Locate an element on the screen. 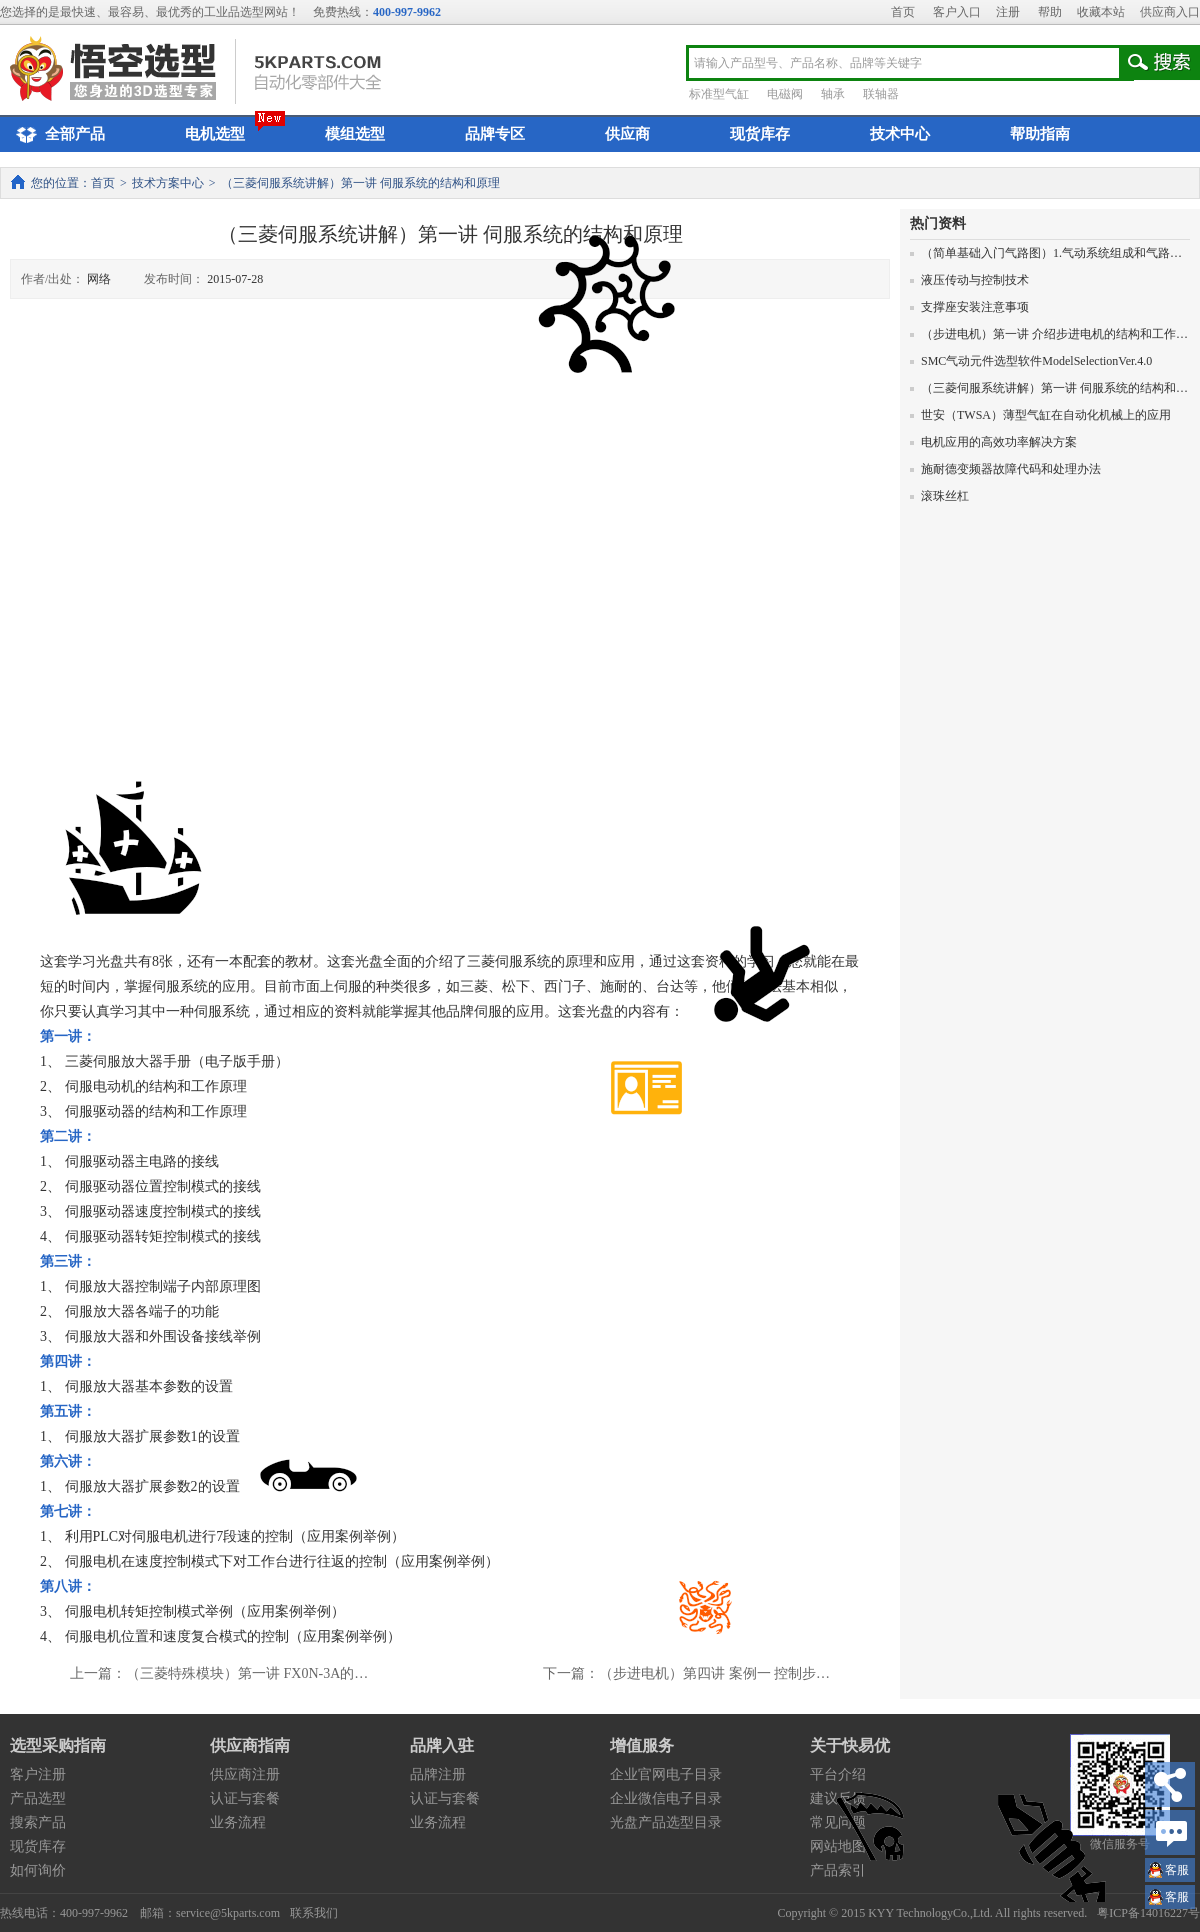  select medusa character or monster type is located at coordinates (705, 1607).